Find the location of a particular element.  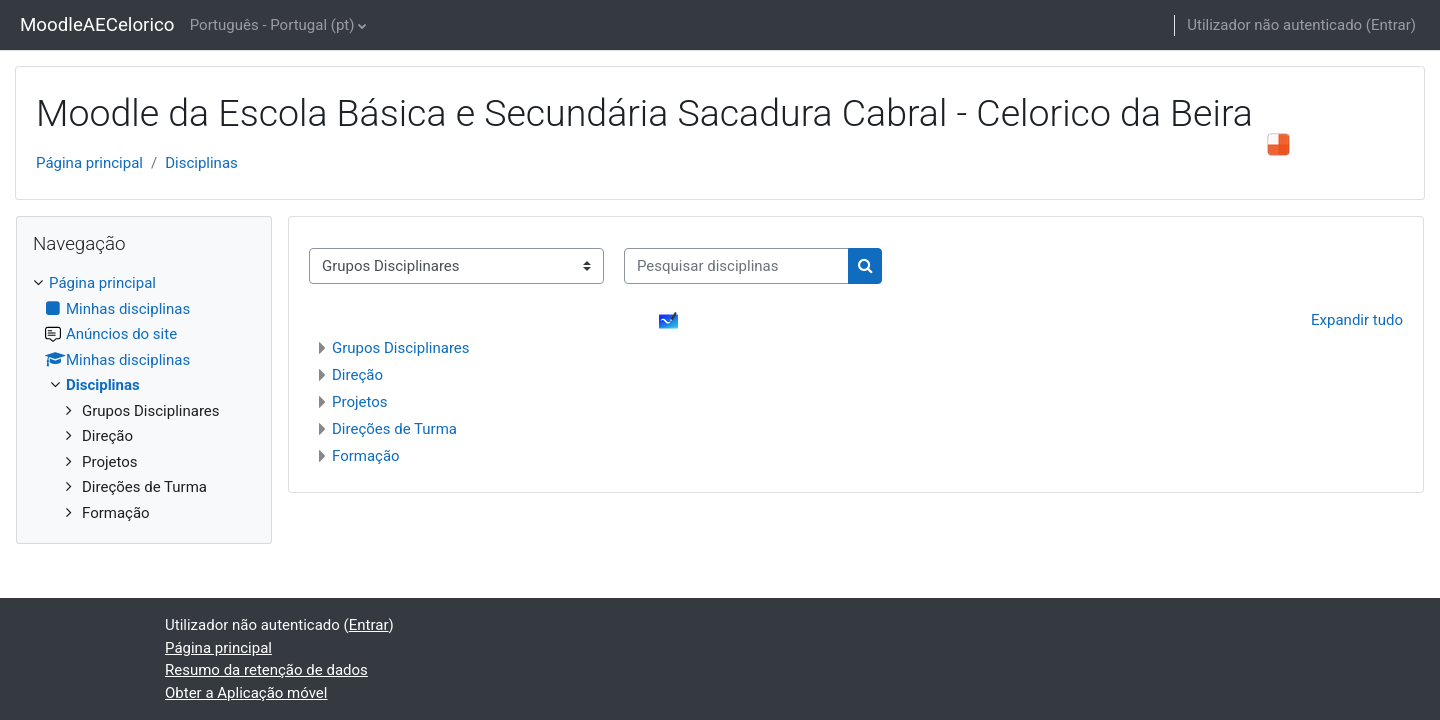

open the whiteboard app is located at coordinates (668, 321).